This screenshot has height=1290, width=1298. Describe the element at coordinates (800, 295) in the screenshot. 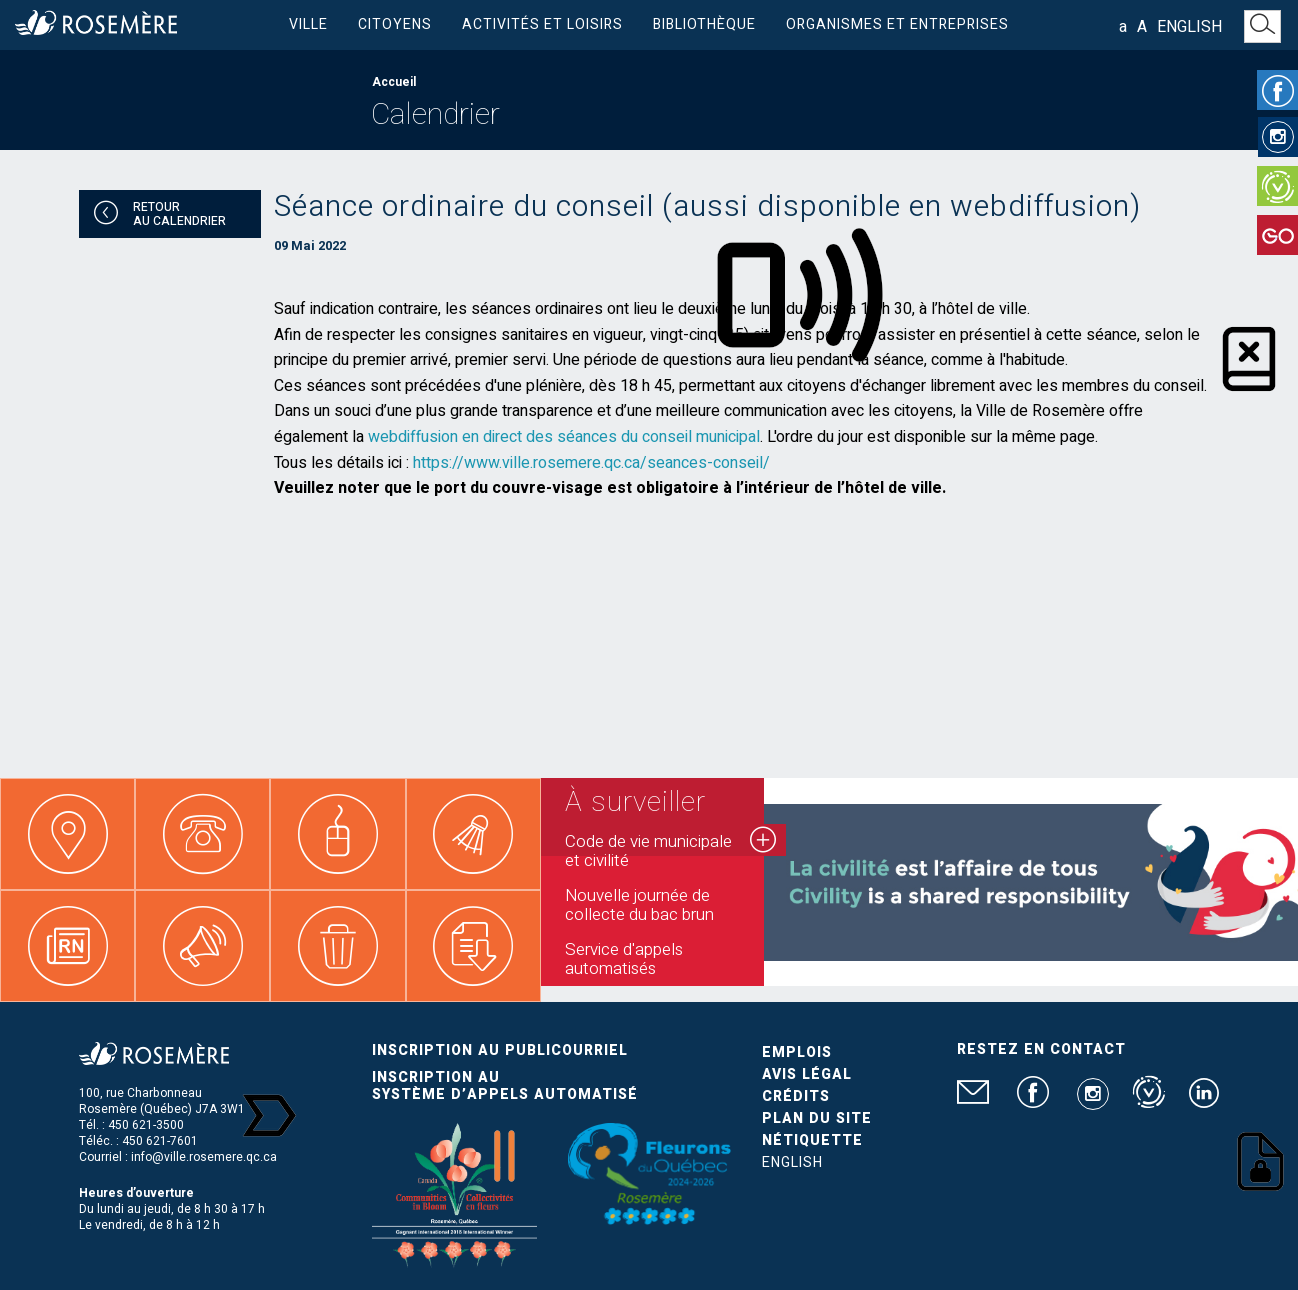

I see `tap to pay with your phone` at that location.